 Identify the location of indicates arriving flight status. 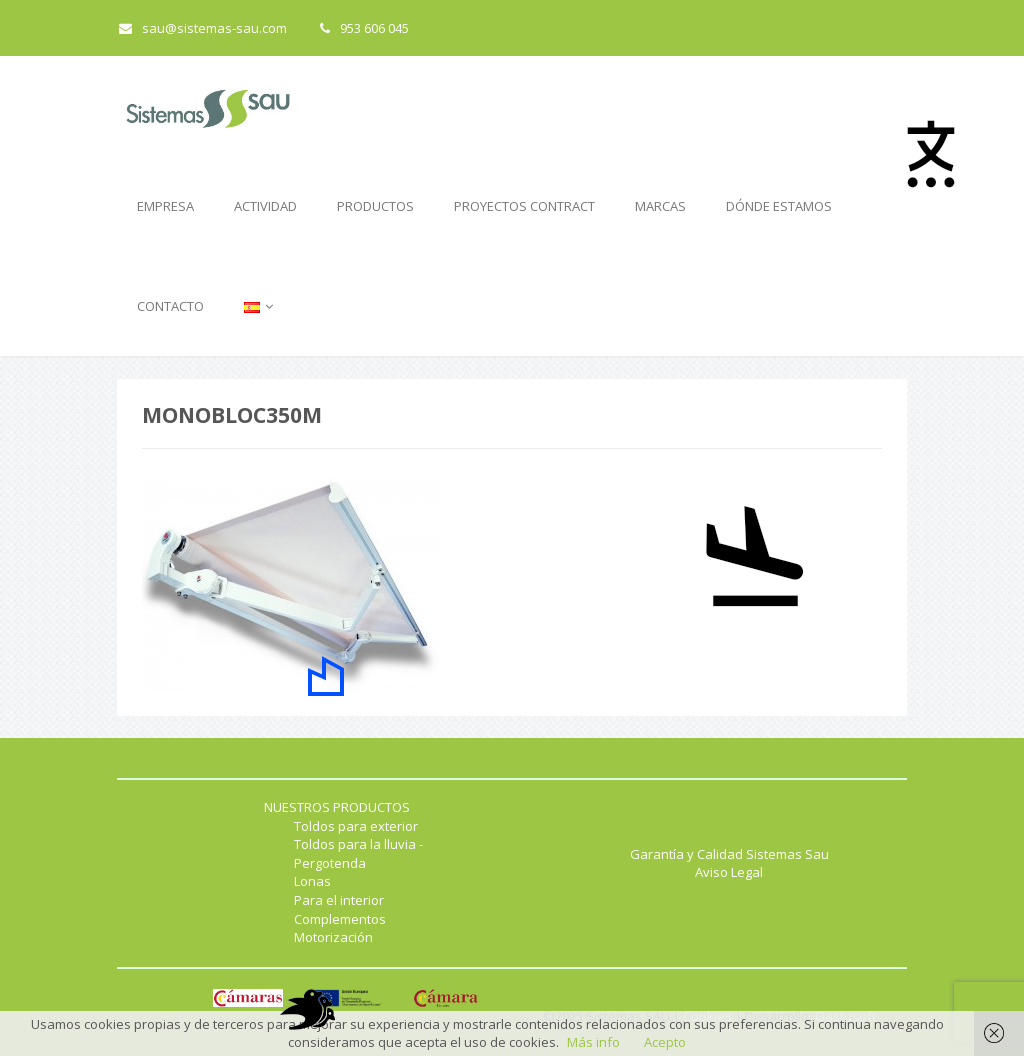
(755, 558).